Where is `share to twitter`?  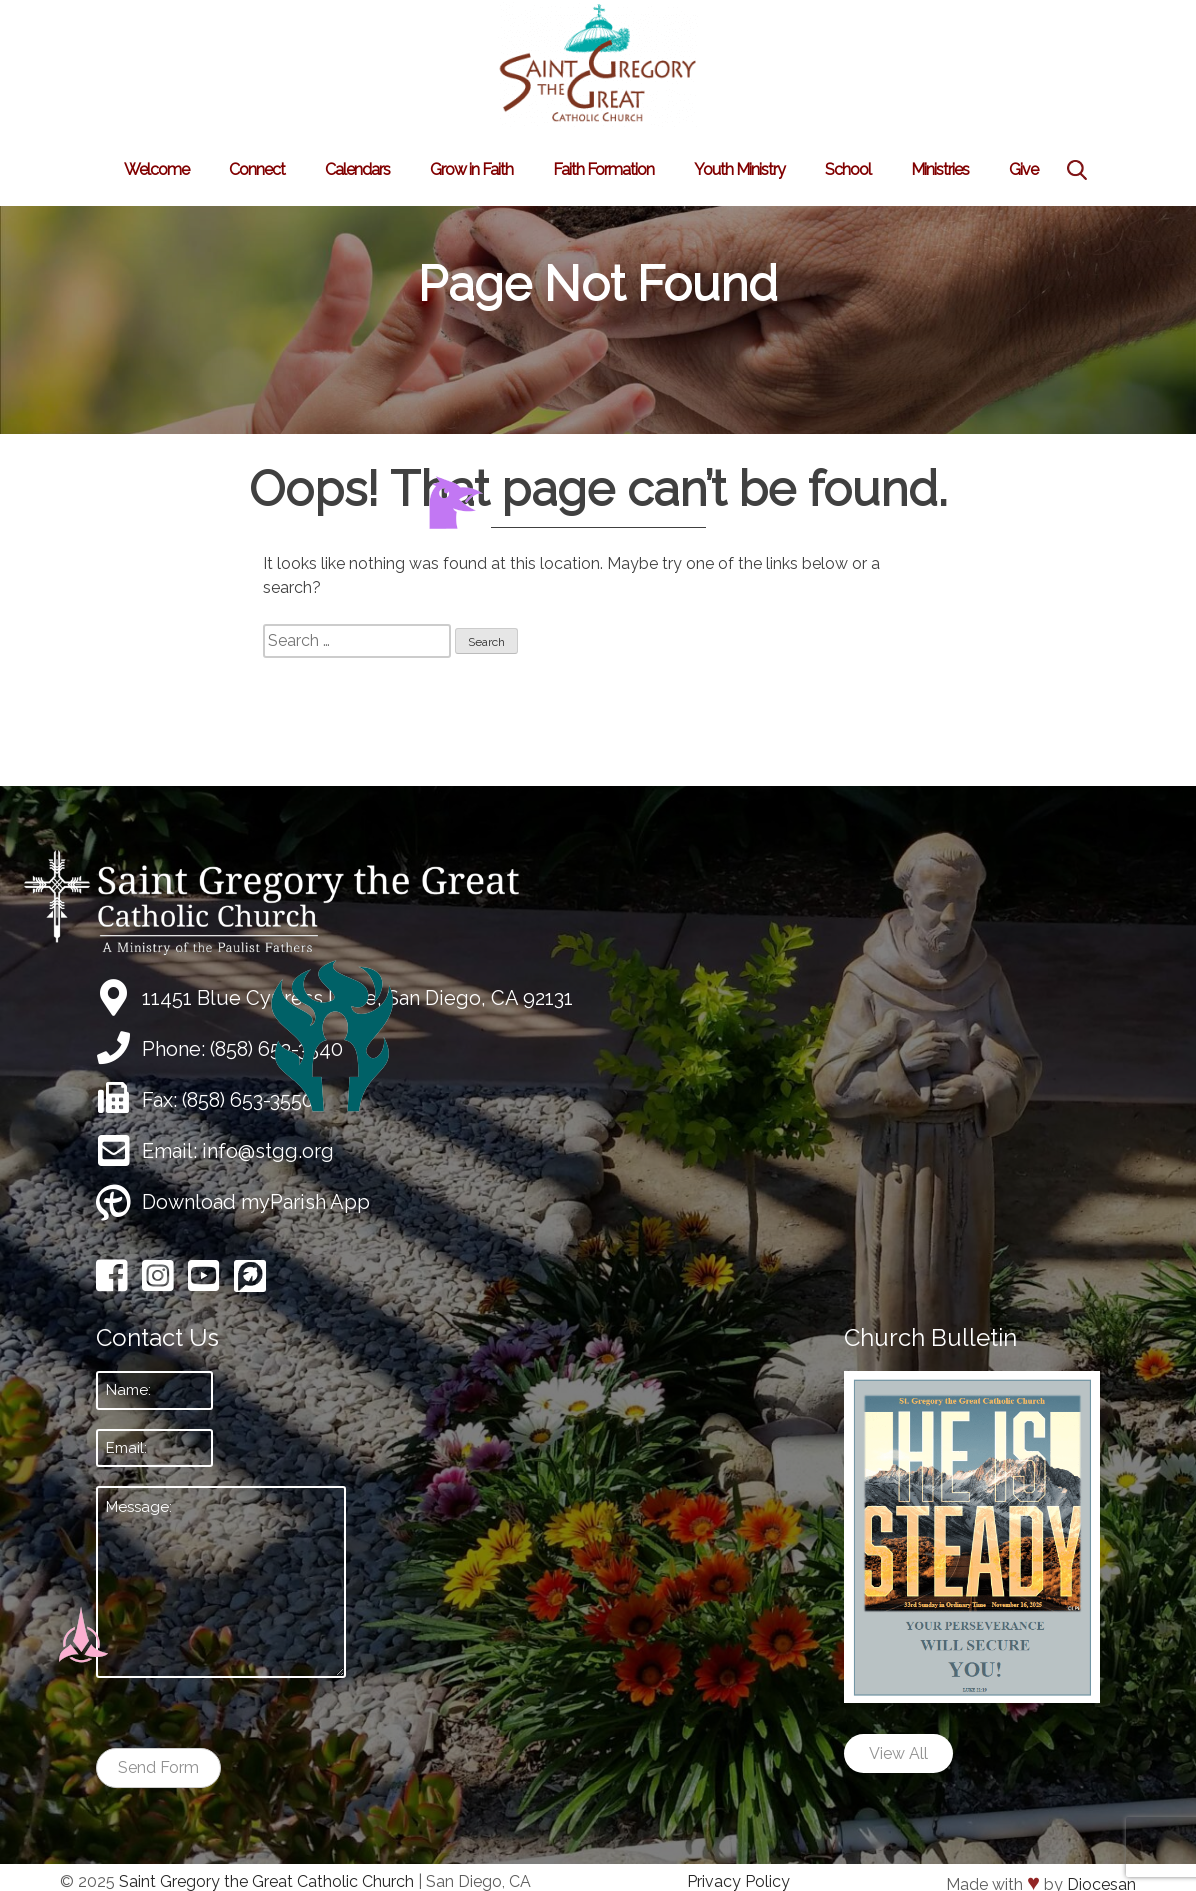 share to twitter is located at coordinates (456, 502).